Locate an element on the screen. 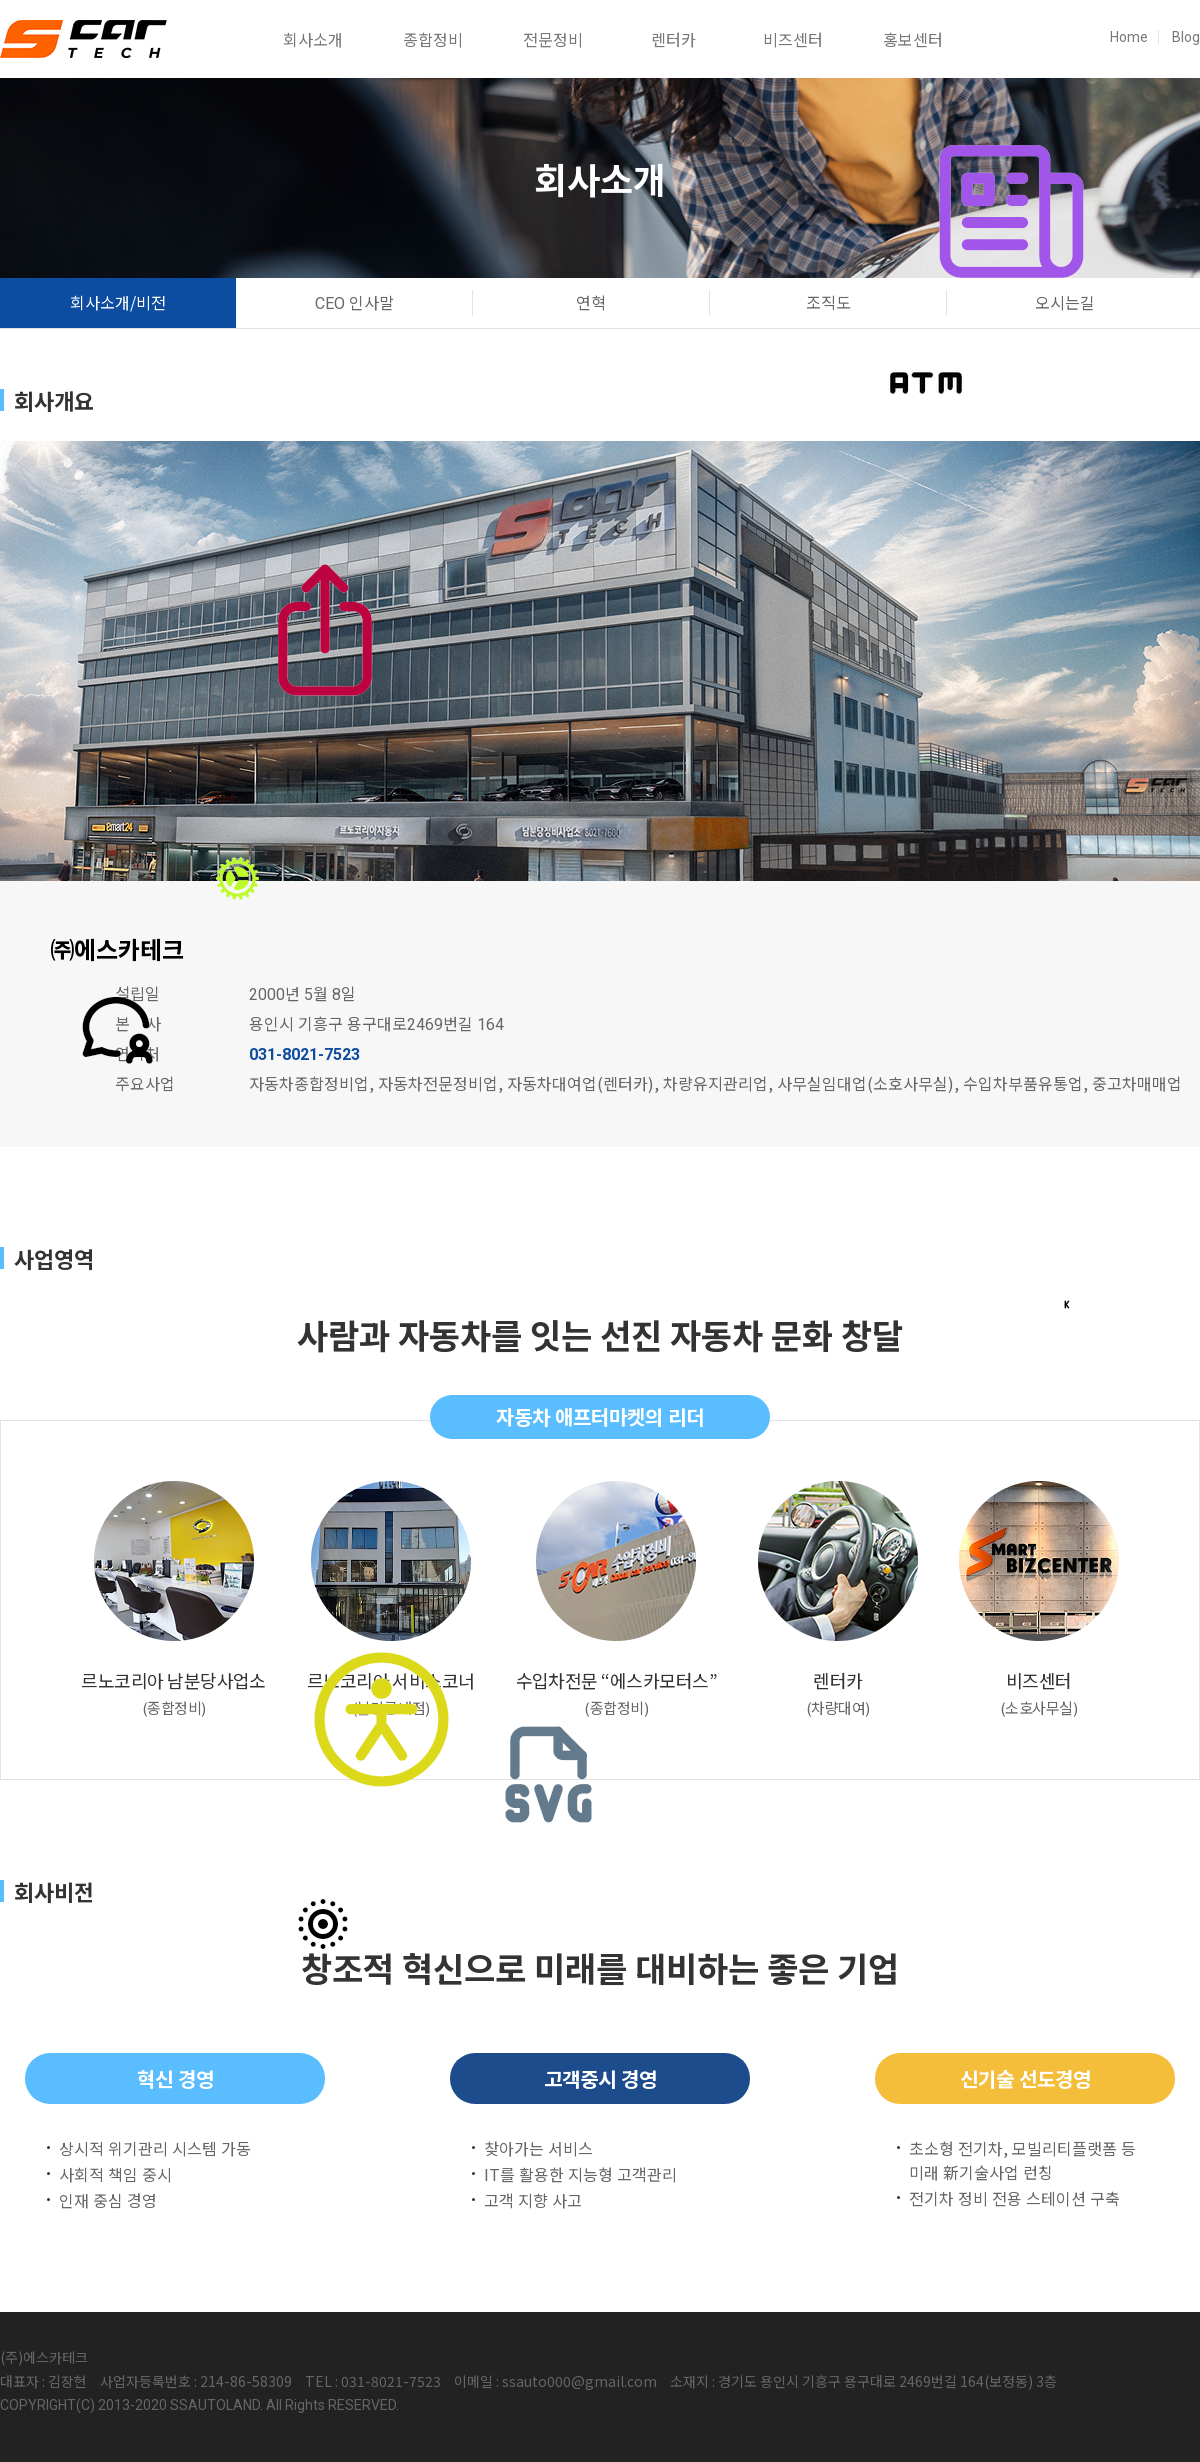  access settings or preferences is located at coordinates (237, 878).